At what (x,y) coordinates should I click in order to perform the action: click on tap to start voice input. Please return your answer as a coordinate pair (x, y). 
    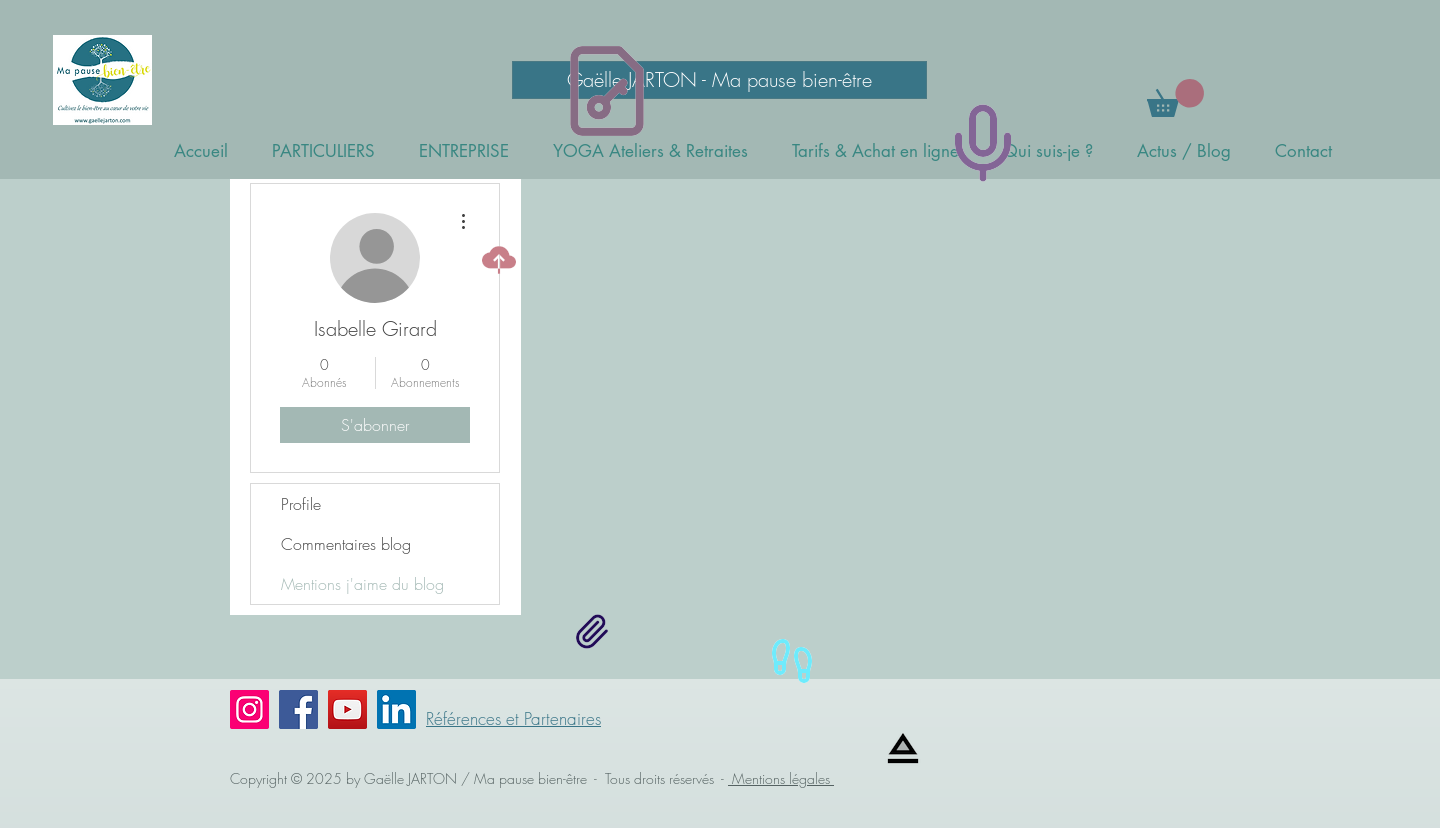
    Looking at the image, I should click on (983, 143).